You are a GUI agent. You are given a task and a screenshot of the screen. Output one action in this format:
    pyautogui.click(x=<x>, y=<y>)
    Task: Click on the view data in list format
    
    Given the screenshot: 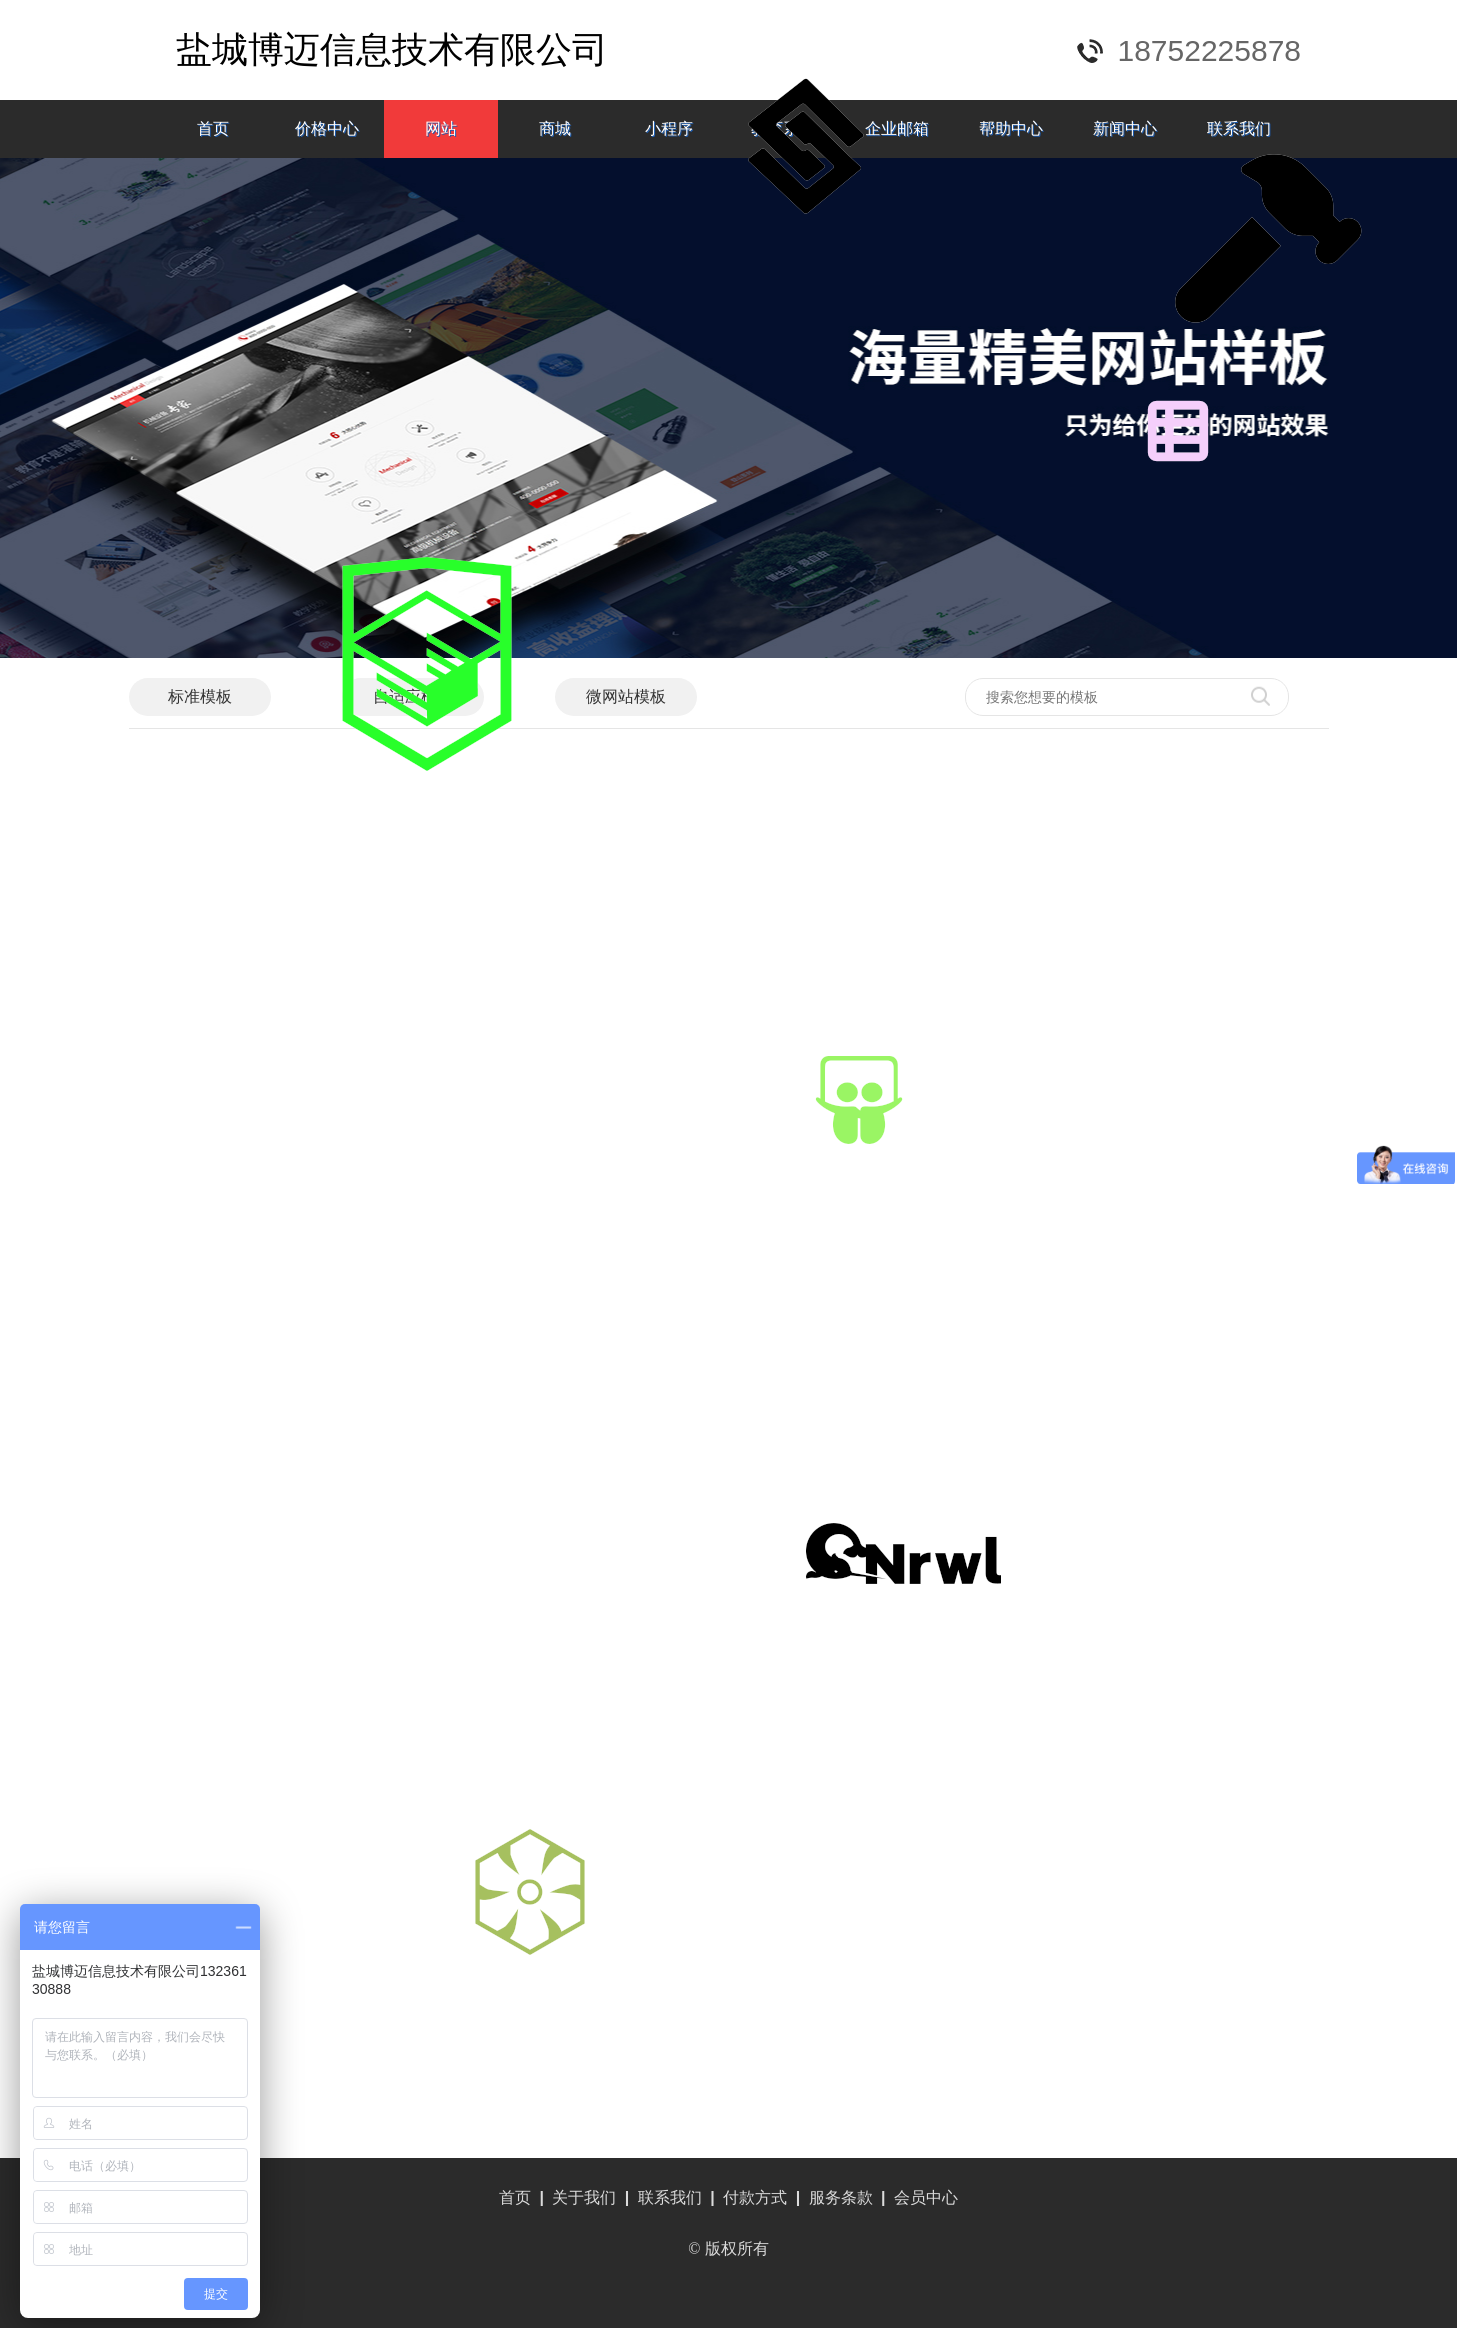 What is the action you would take?
    pyautogui.click(x=1178, y=431)
    